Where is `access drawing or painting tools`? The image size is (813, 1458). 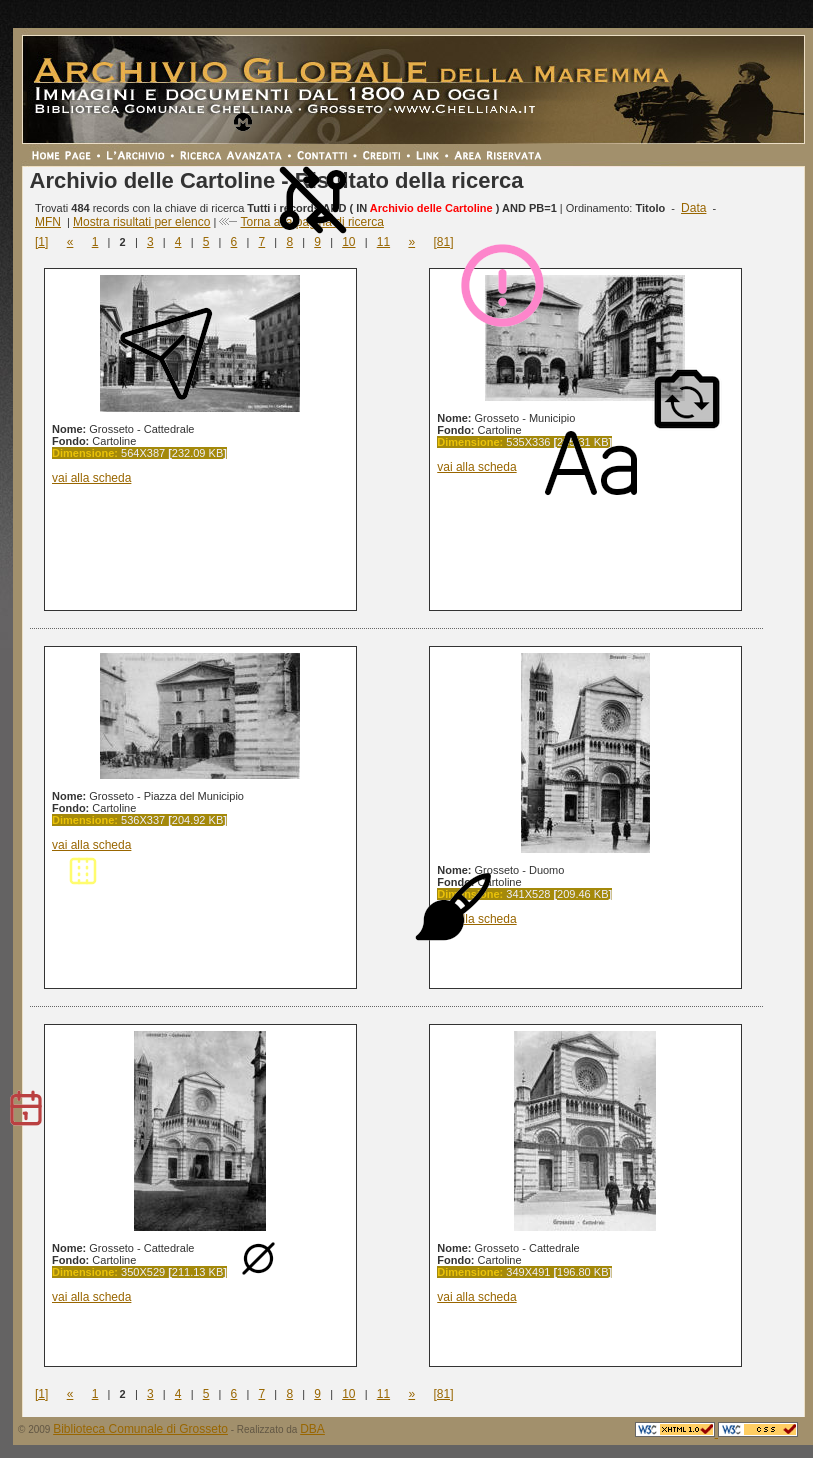 access drawing or painting tools is located at coordinates (456, 908).